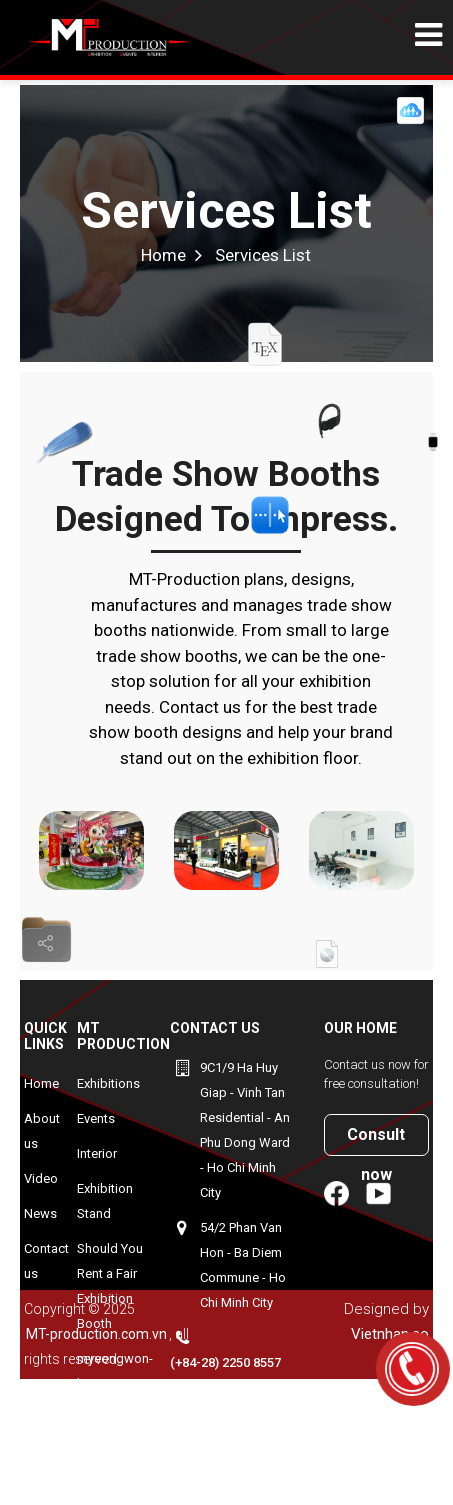 The image size is (453, 1505). I want to click on apple watch series 2 device icon, so click(433, 442).